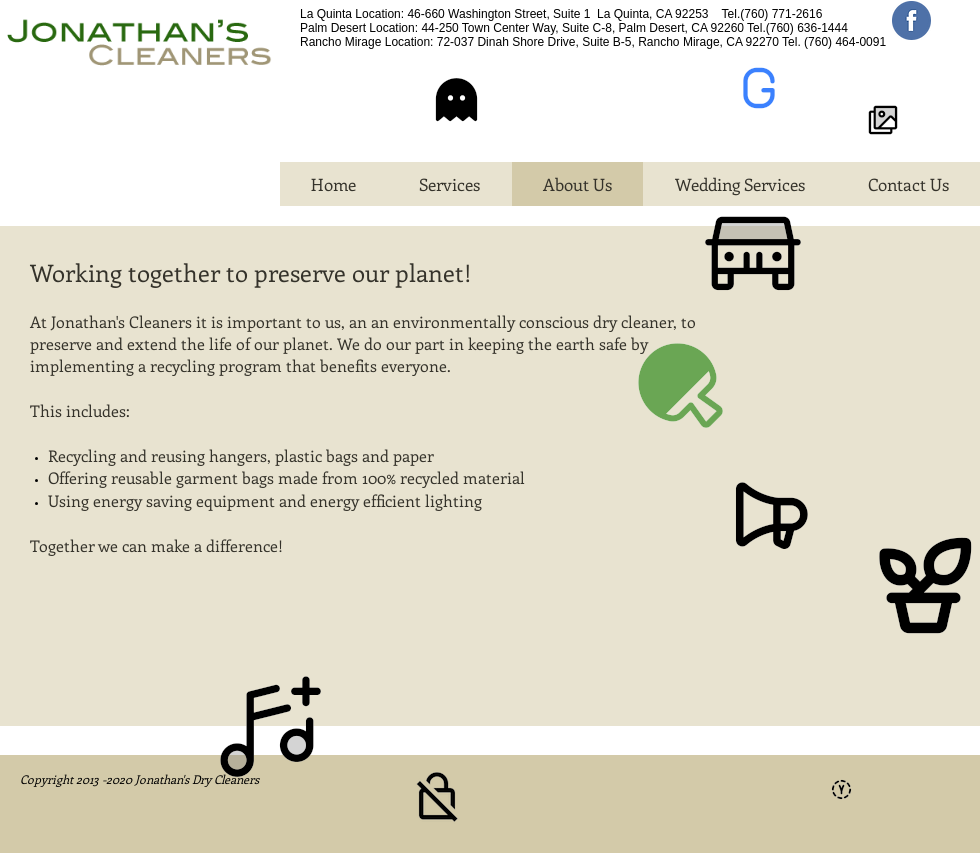  I want to click on add a new song to your library, so click(272, 728).